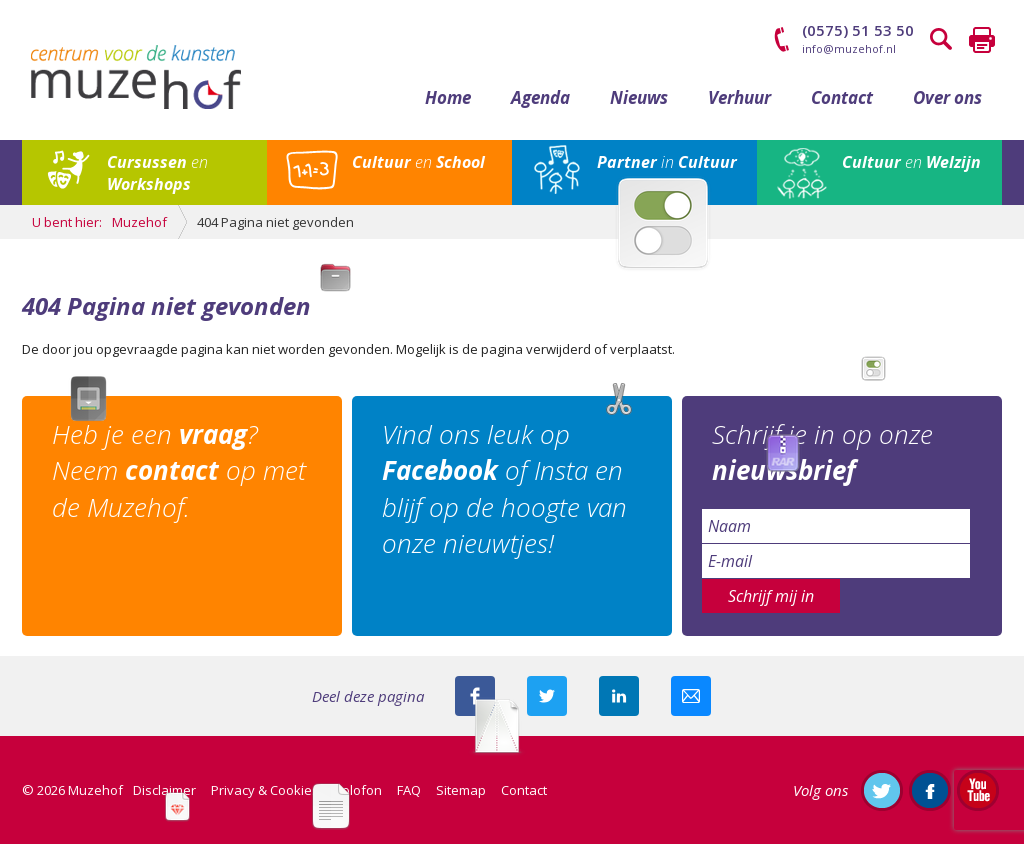 The width and height of the screenshot is (1024, 844). Describe the element at coordinates (783, 453) in the screenshot. I see `indicates a RAR compressed archive file` at that location.